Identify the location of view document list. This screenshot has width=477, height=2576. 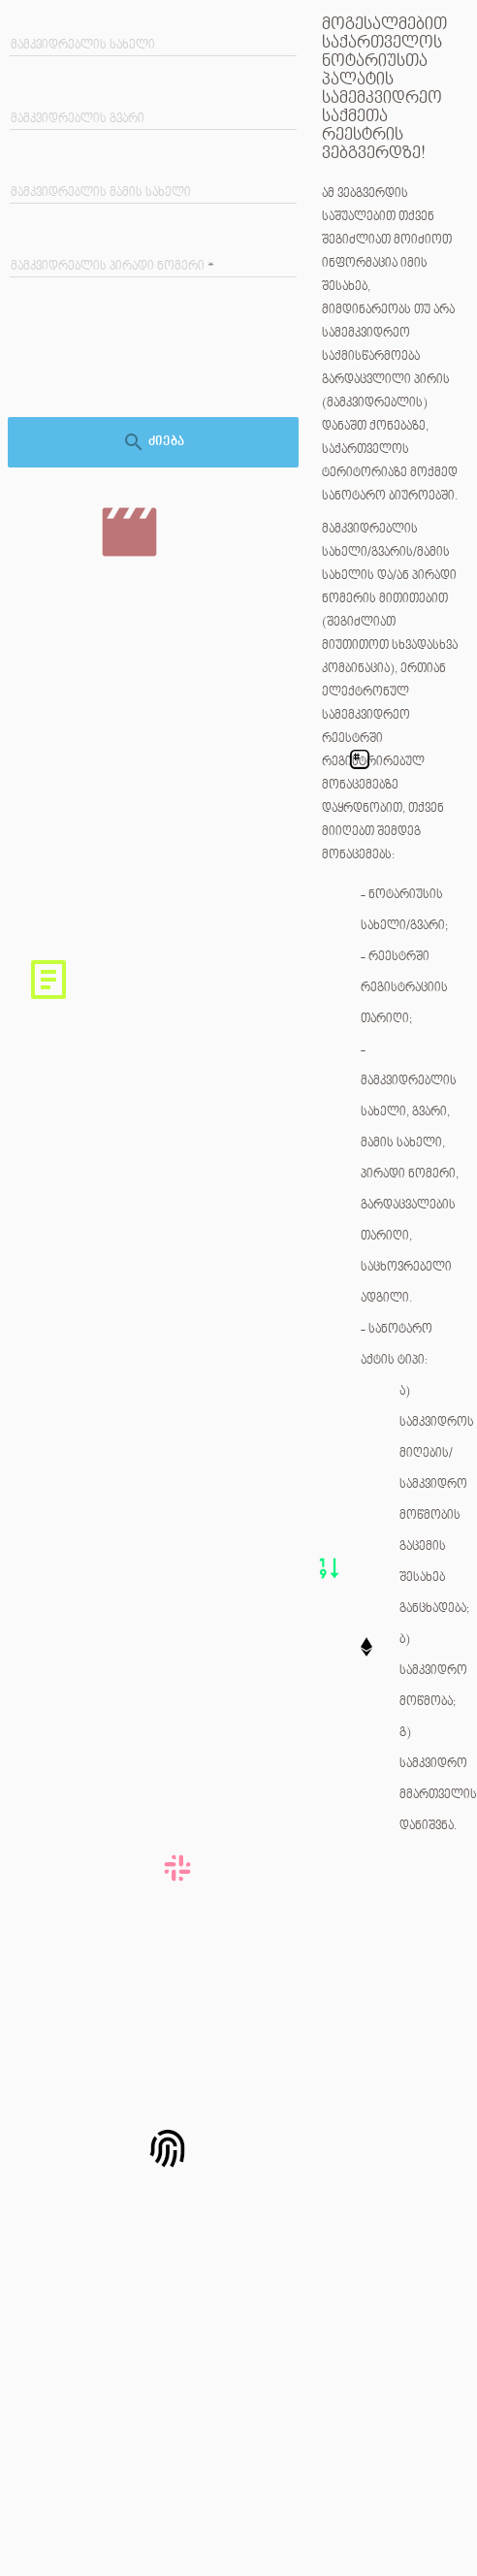
(48, 980).